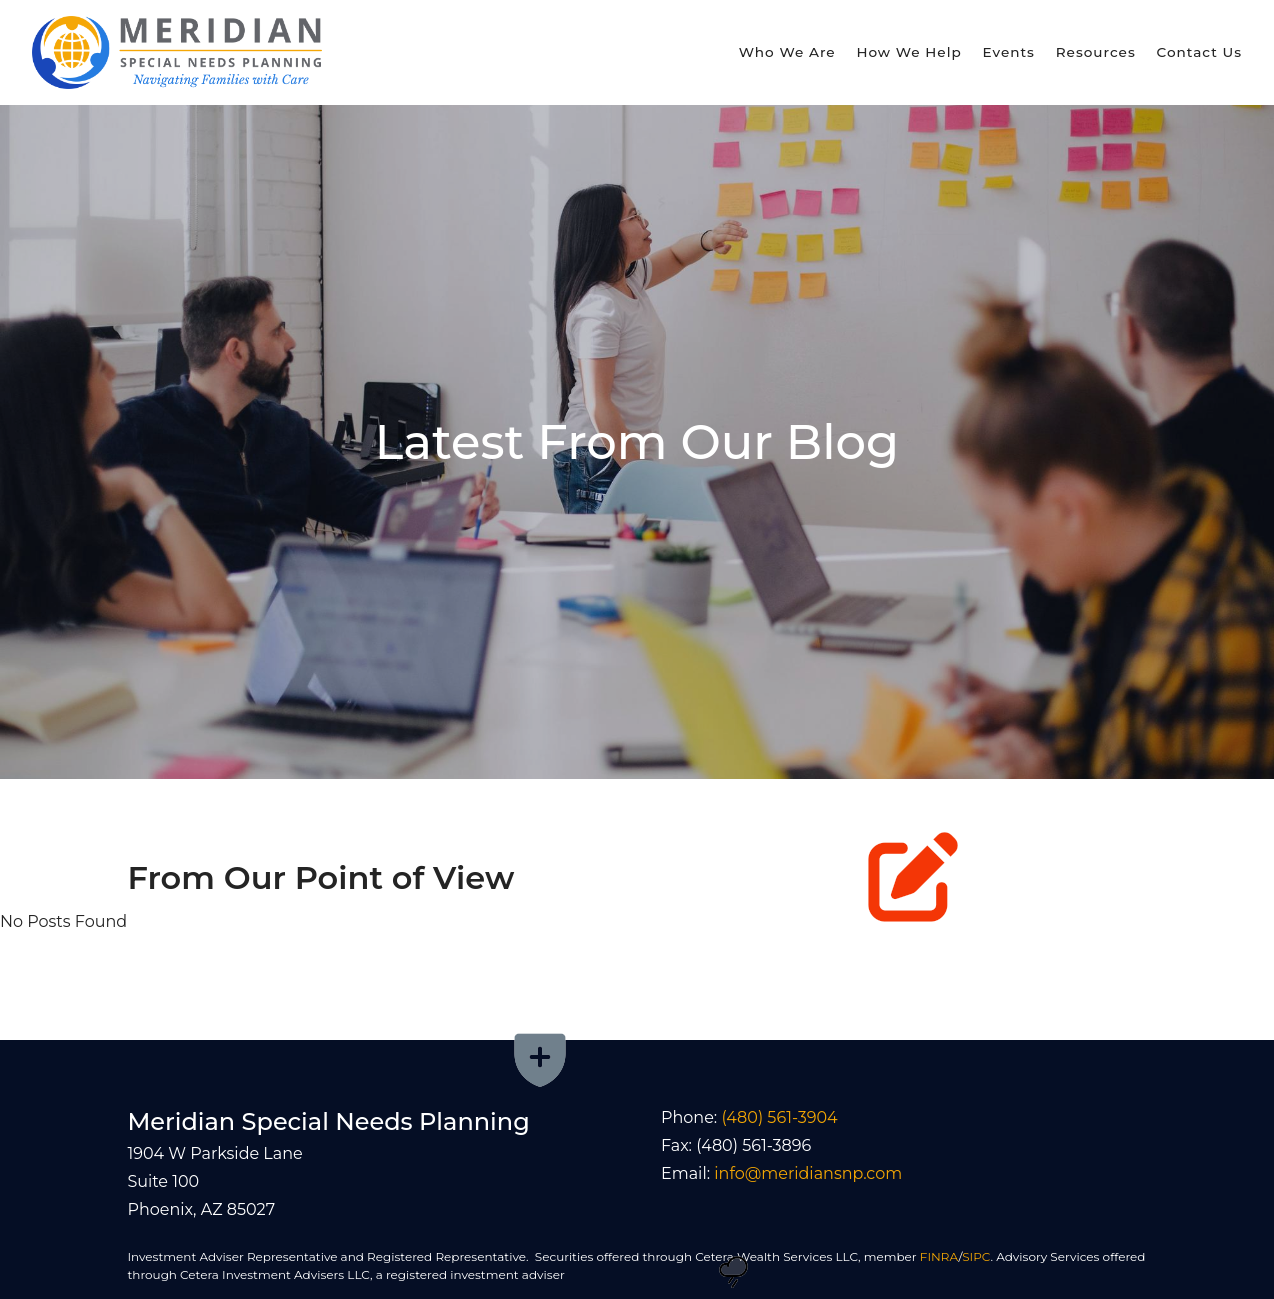 The image size is (1274, 1299). I want to click on add new security protection, so click(540, 1057).